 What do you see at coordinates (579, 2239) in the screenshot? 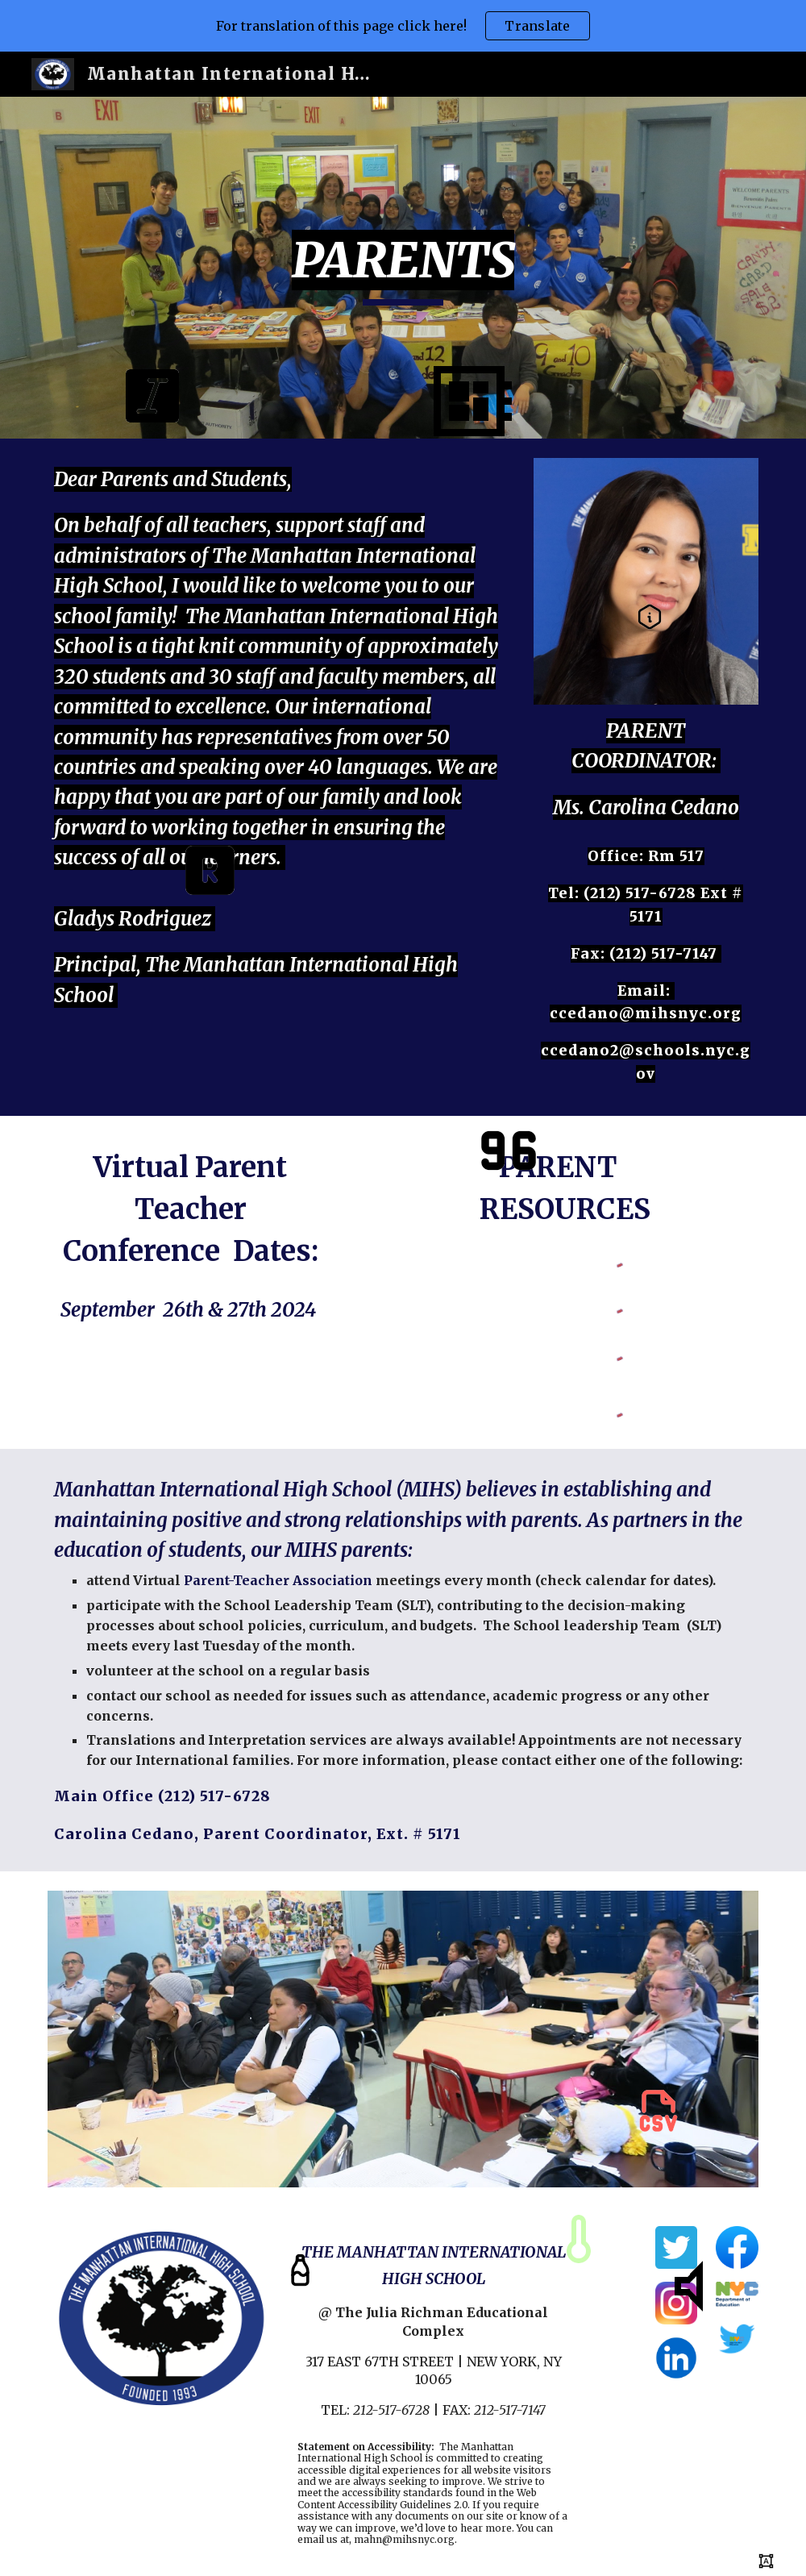
I see `view current temperature` at bounding box center [579, 2239].